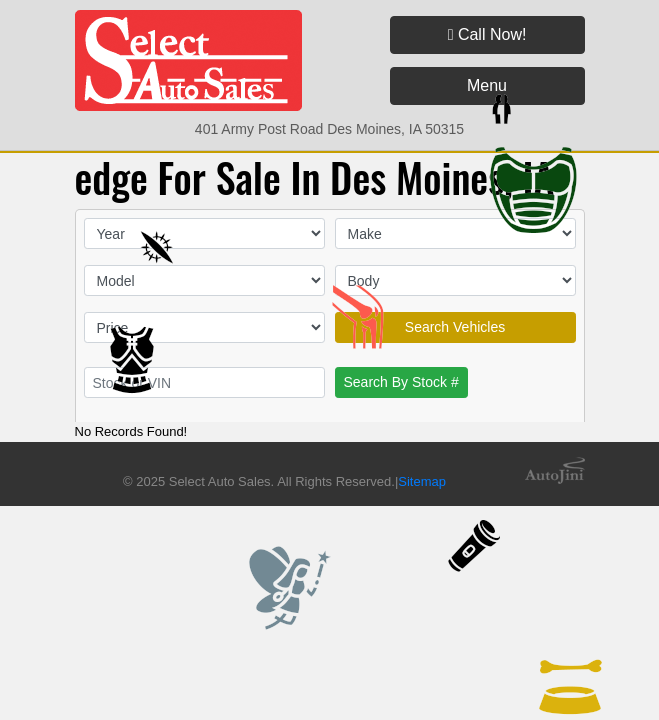 This screenshot has height=720, width=659. What do you see at coordinates (533, 188) in the screenshot?
I see `select saiyan armor or battle suit equipment` at bounding box center [533, 188].